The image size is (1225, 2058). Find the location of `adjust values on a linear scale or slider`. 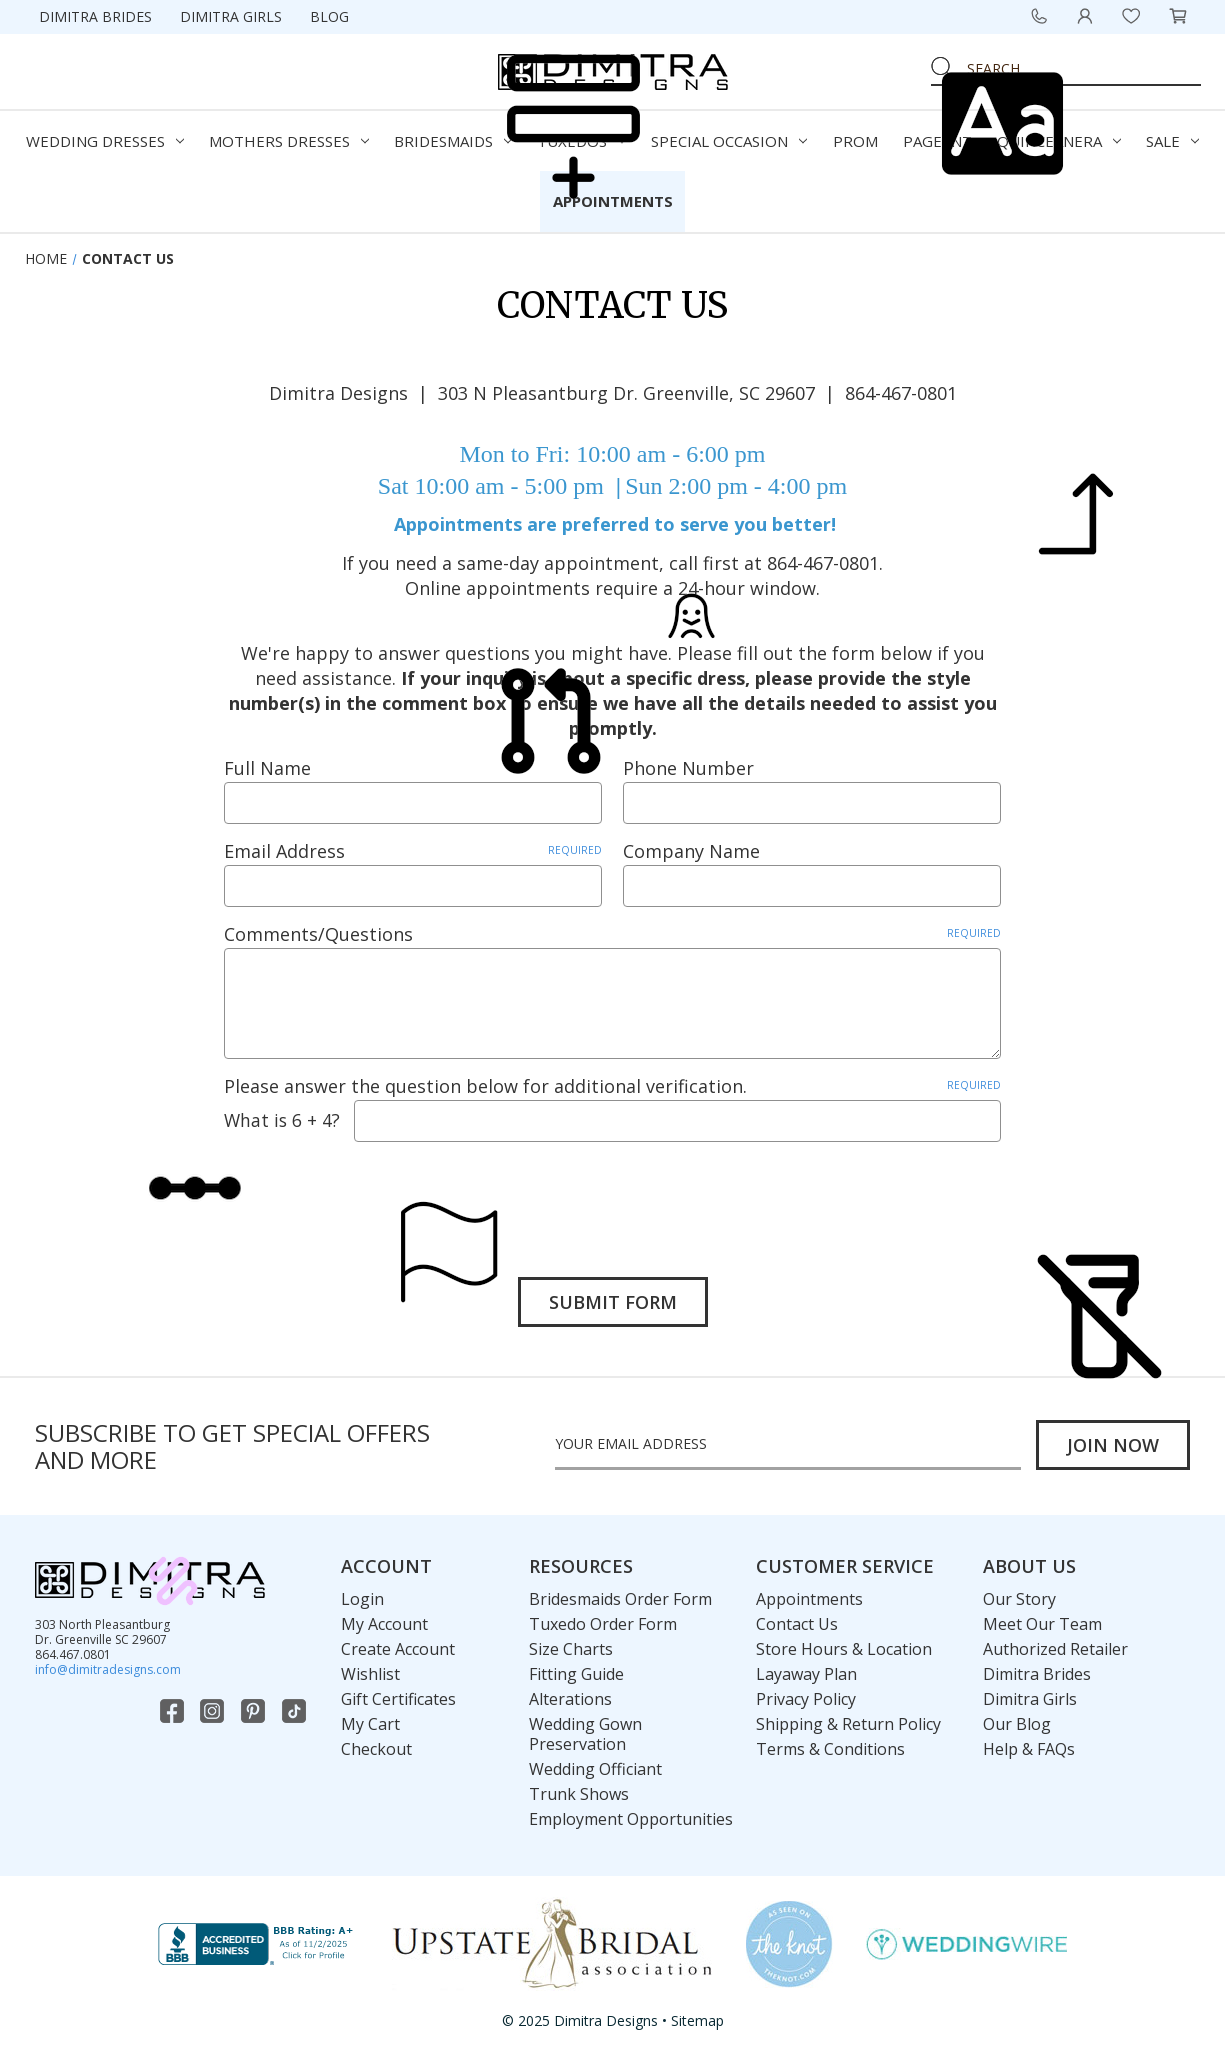

adjust values on a linear scale or slider is located at coordinates (195, 1188).